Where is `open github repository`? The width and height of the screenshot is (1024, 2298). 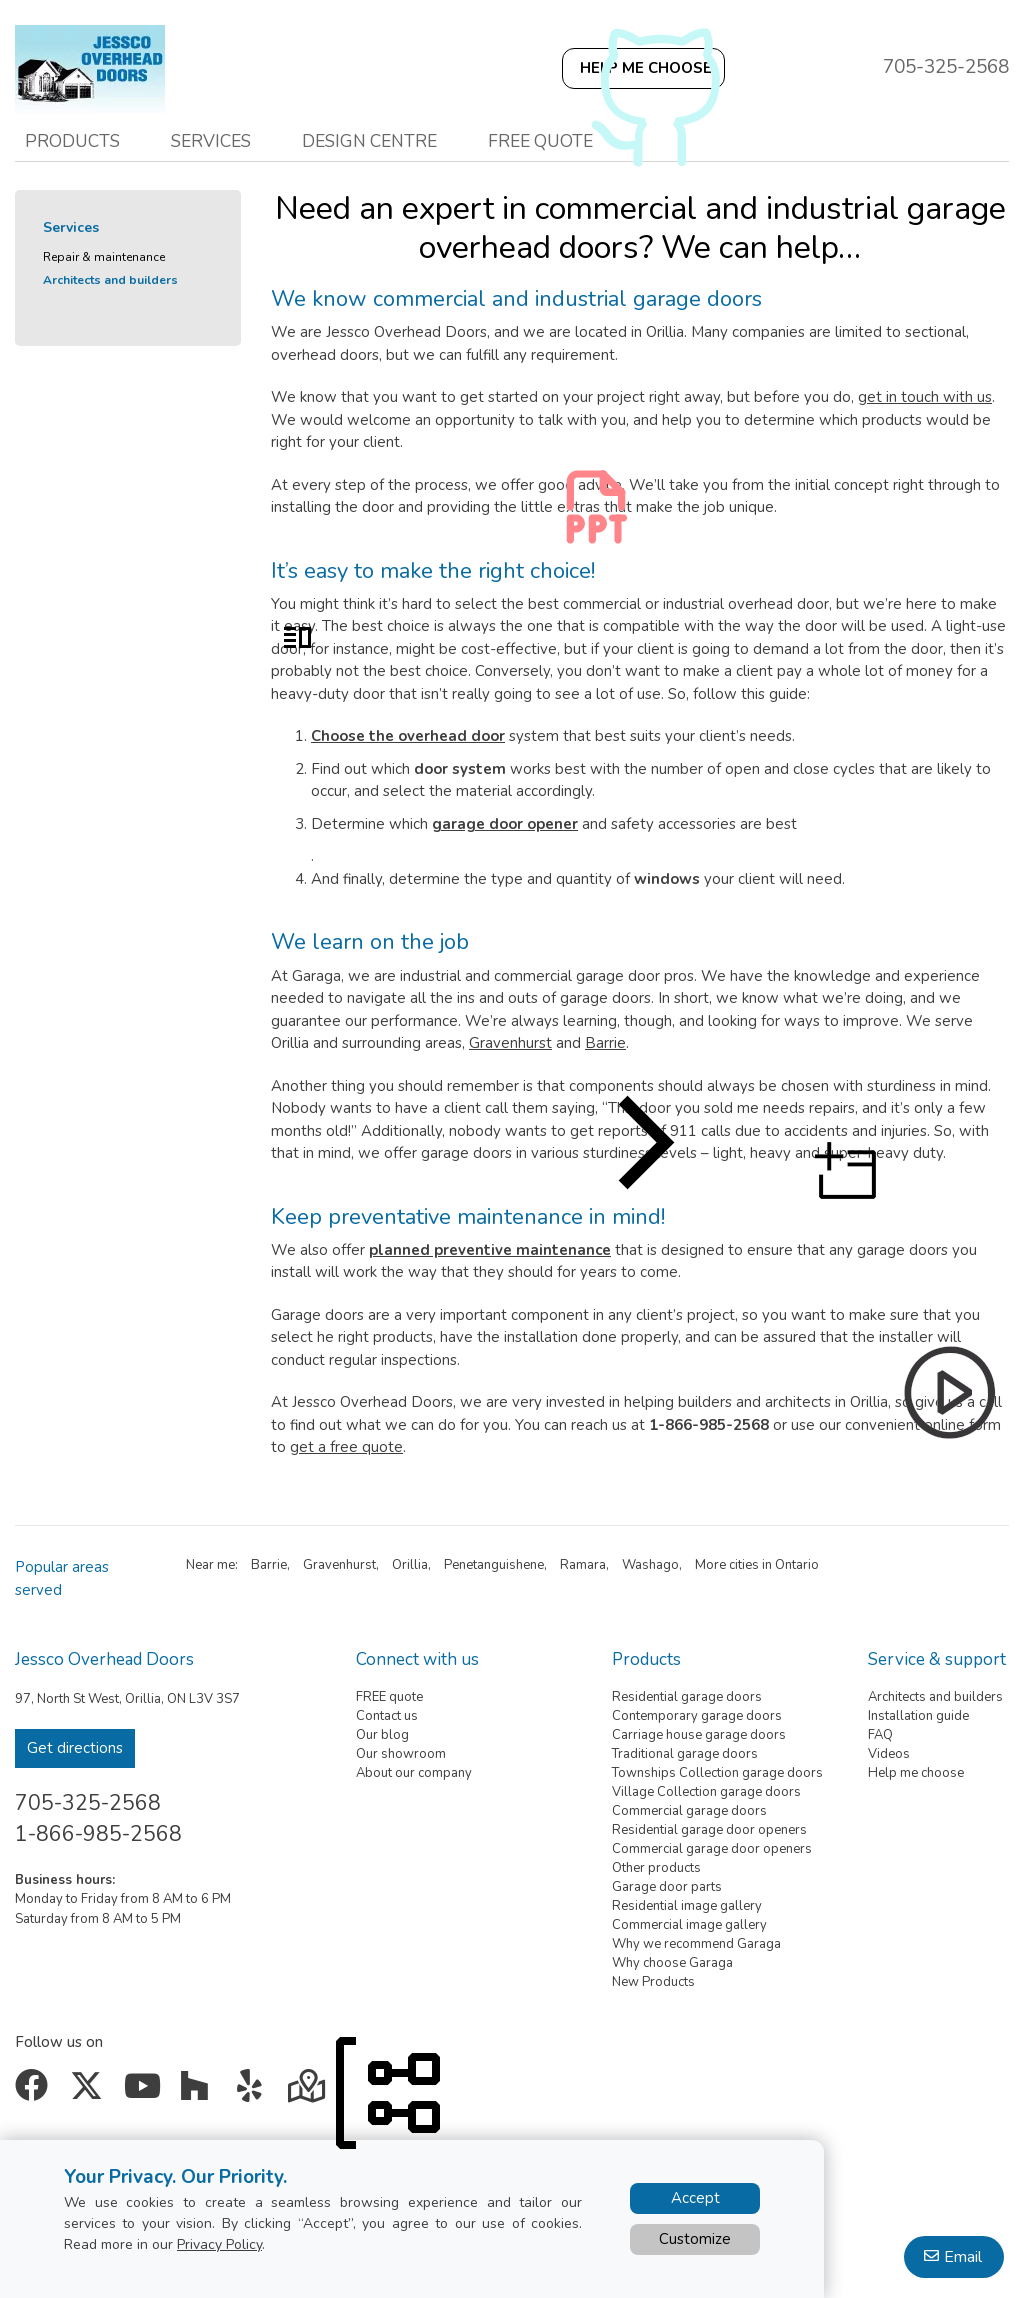
open github repository is located at coordinates (654, 97).